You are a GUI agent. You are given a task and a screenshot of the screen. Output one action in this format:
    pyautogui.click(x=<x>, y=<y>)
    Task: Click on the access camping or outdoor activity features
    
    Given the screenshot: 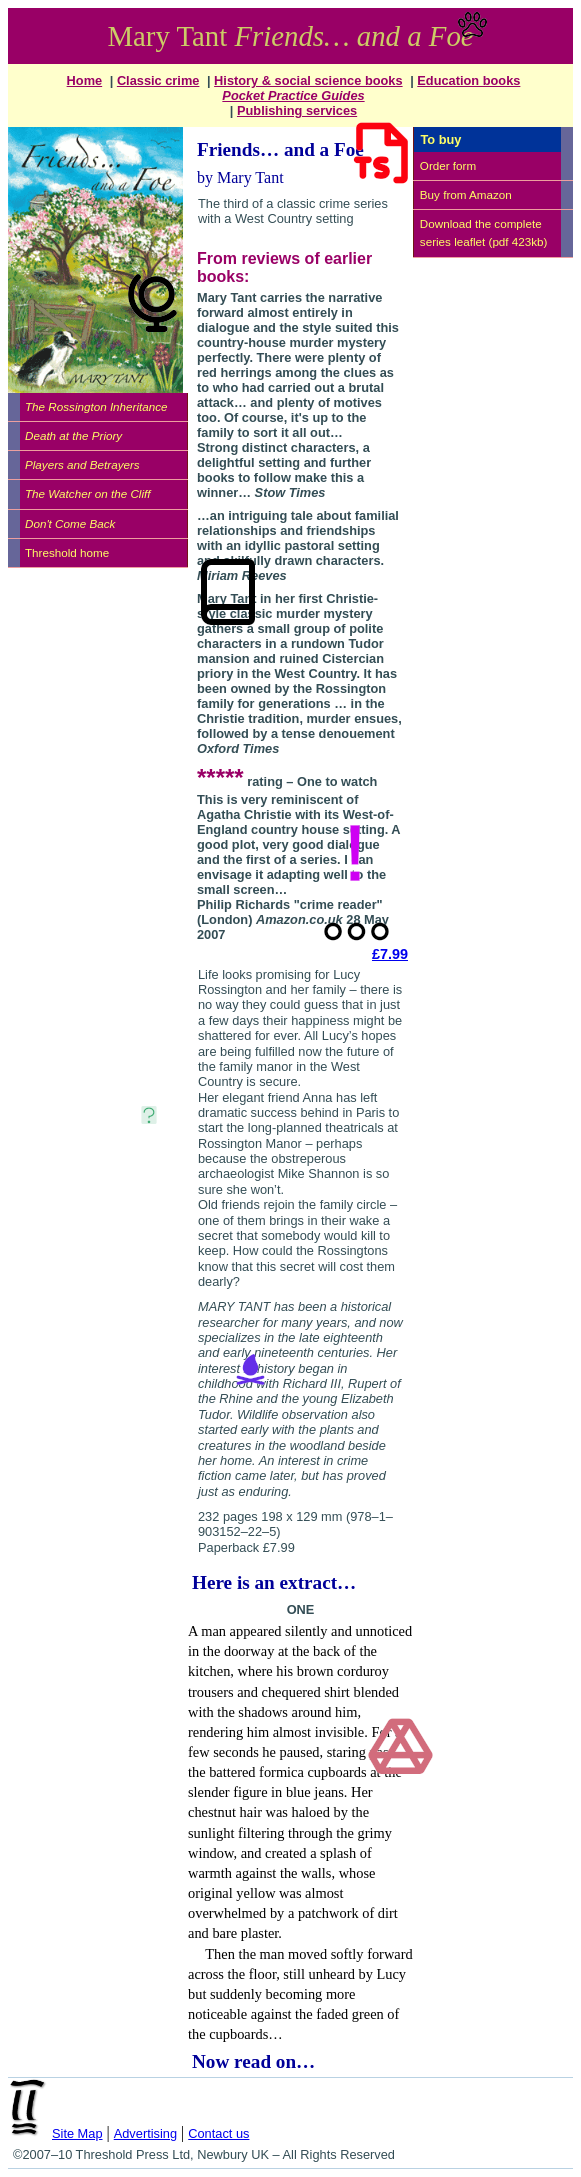 What is the action you would take?
    pyautogui.click(x=250, y=1369)
    